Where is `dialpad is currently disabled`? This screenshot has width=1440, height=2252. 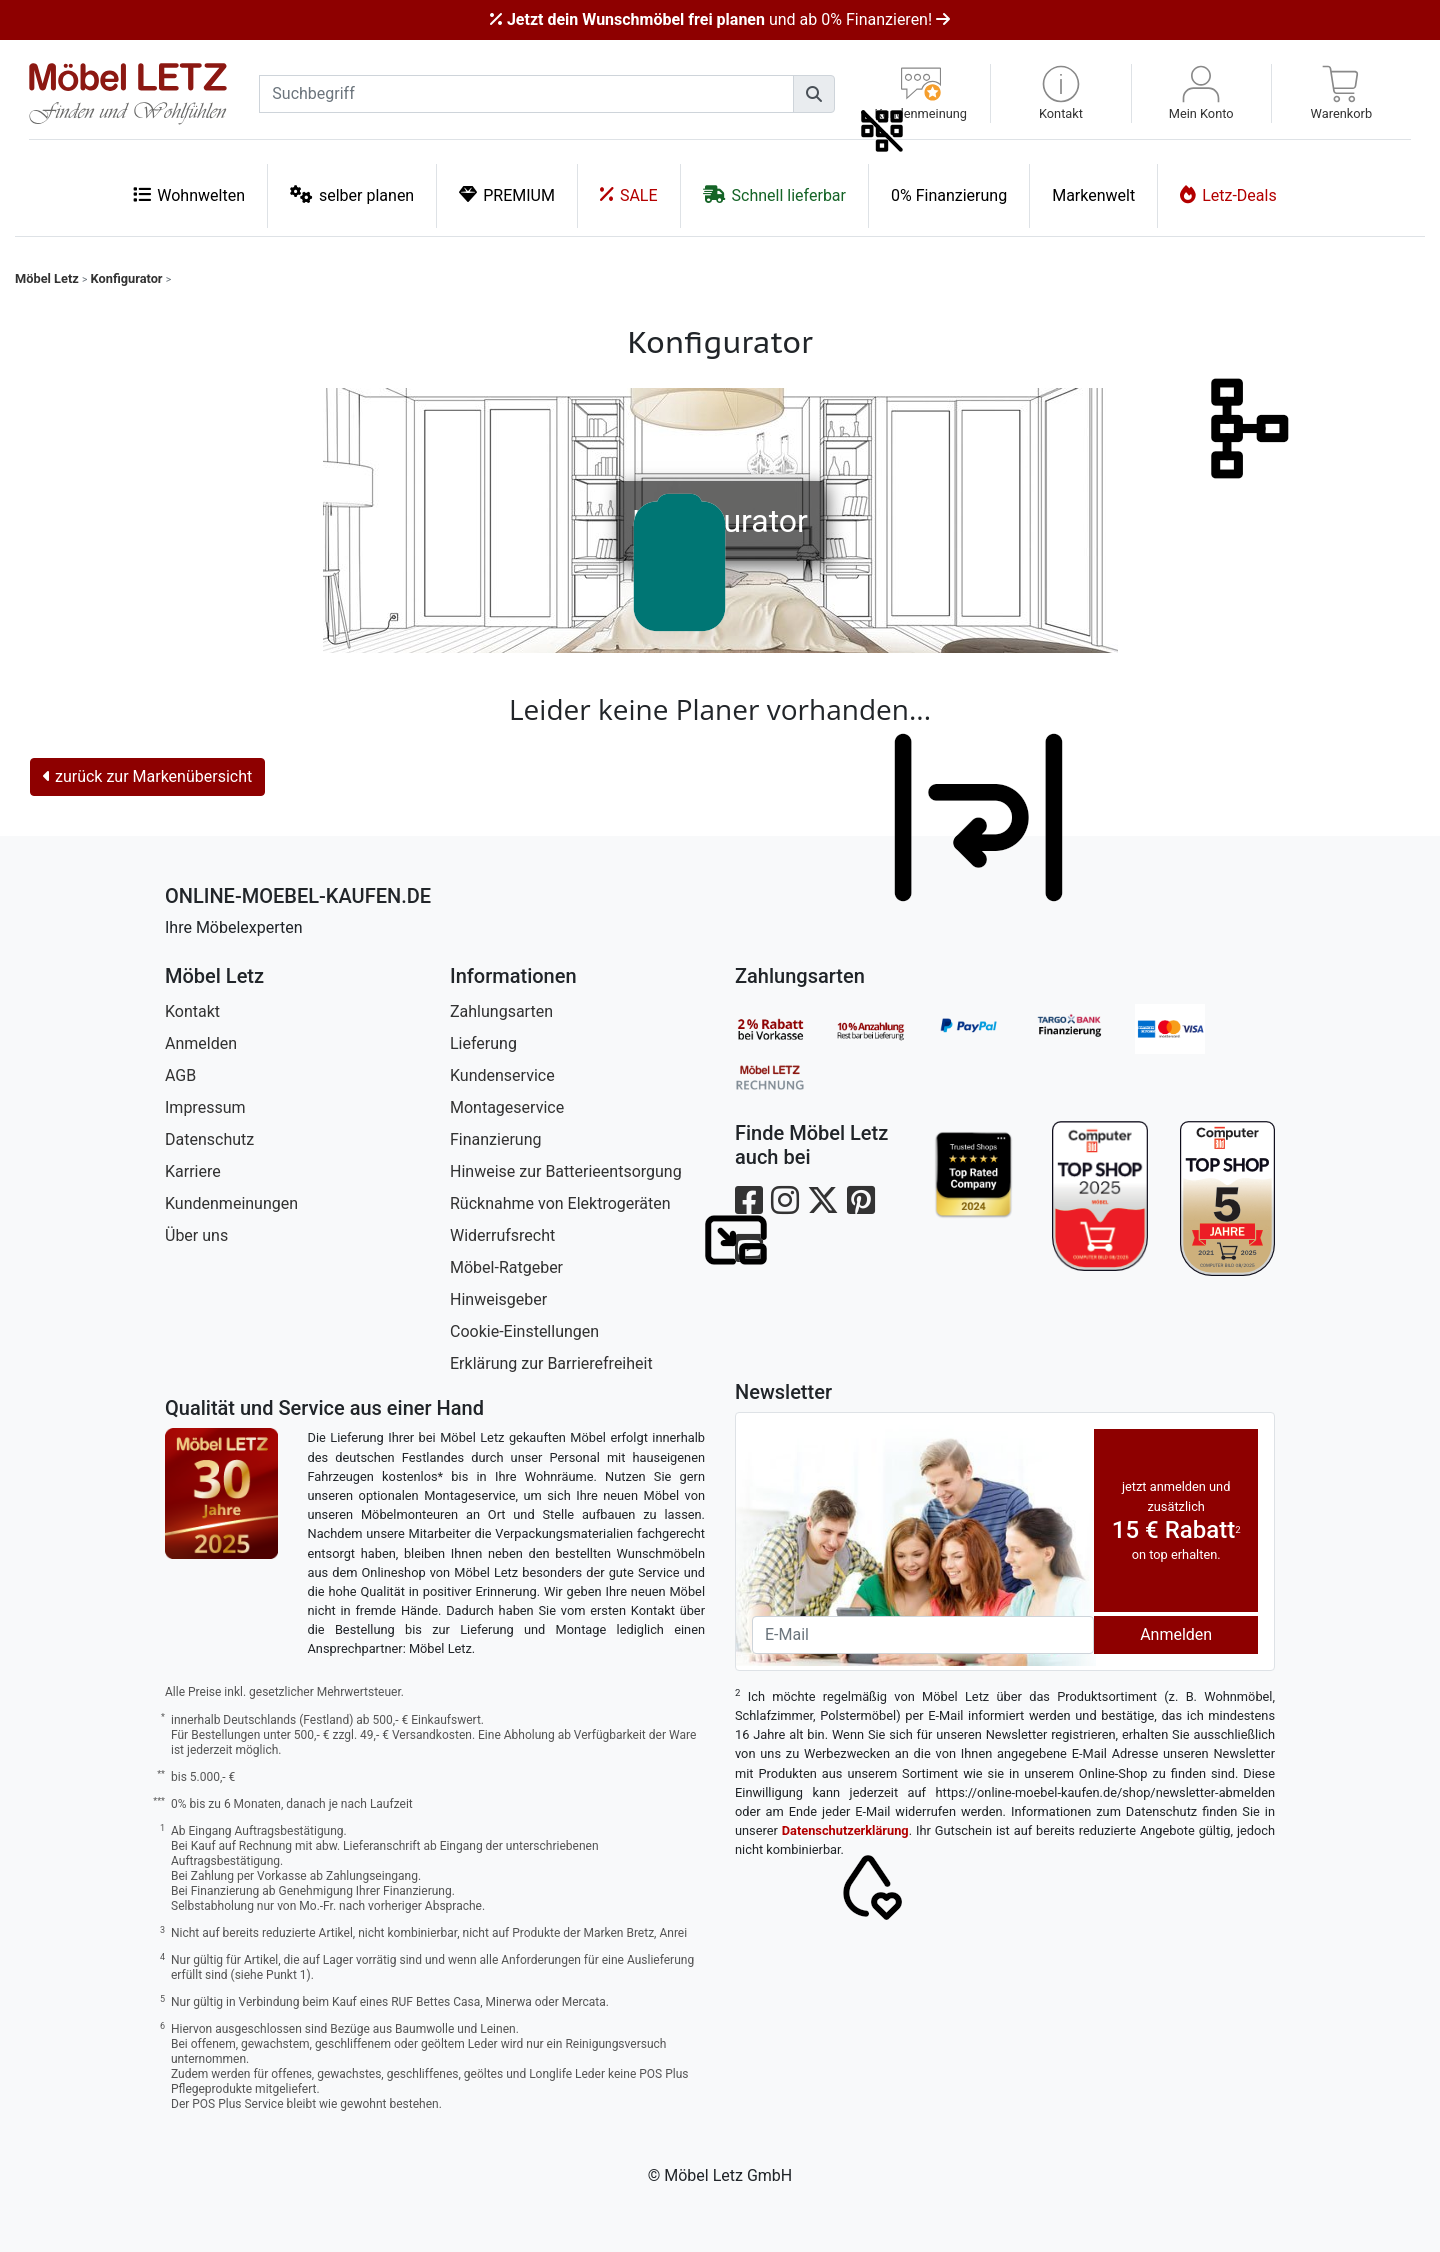 dialpad is currently disabled is located at coordinates (882, 131).